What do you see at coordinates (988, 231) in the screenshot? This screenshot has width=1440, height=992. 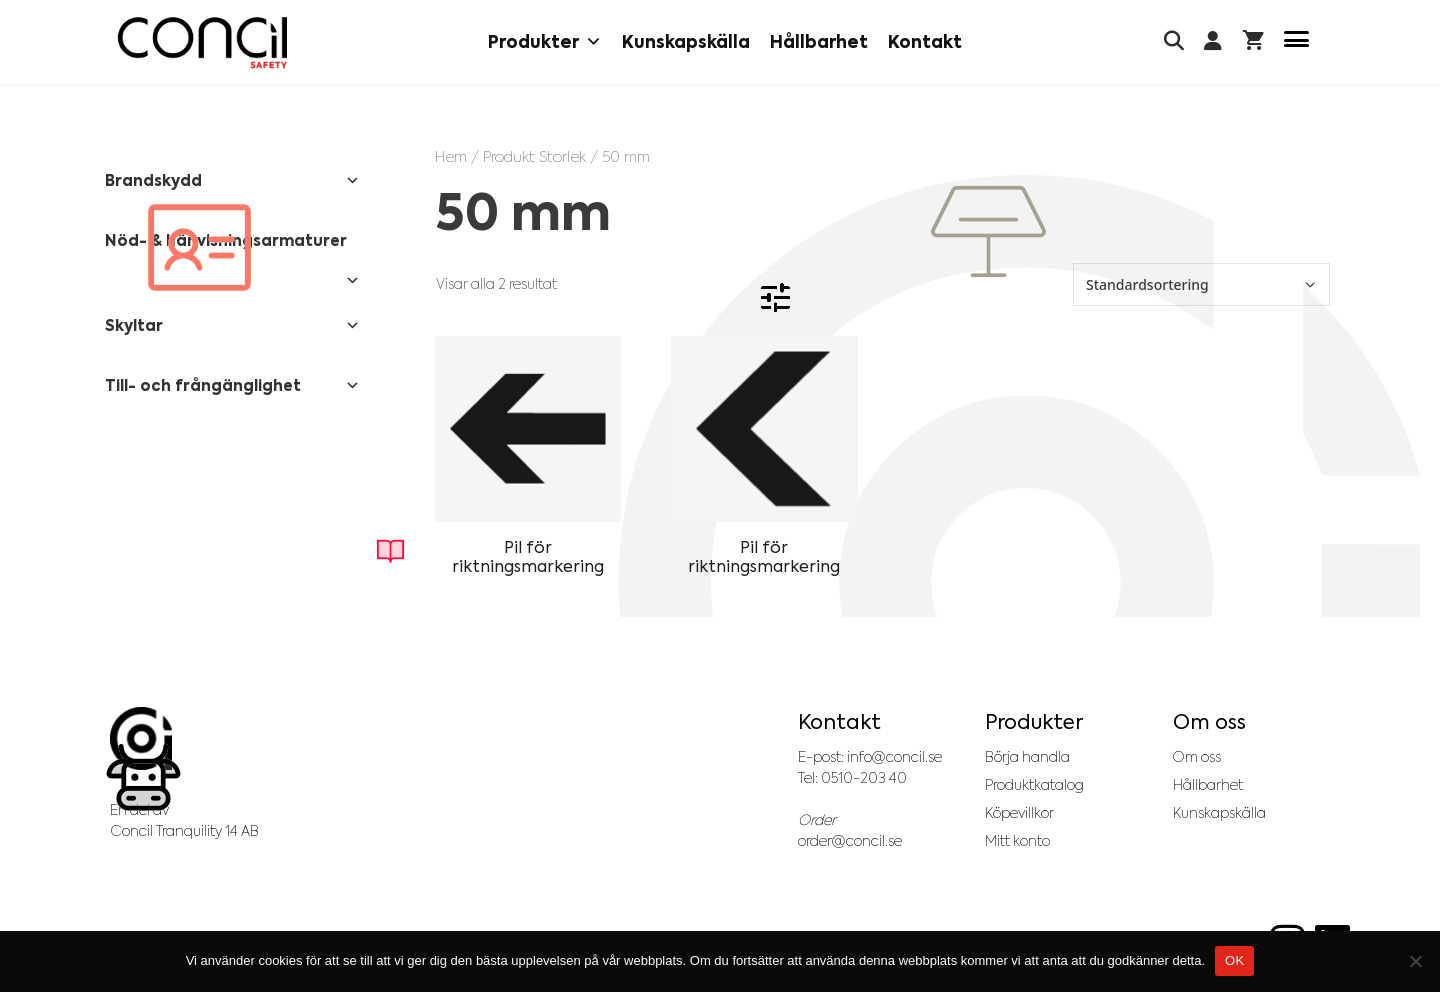 I see `access presentation mode` at bounding box center [988, 231].